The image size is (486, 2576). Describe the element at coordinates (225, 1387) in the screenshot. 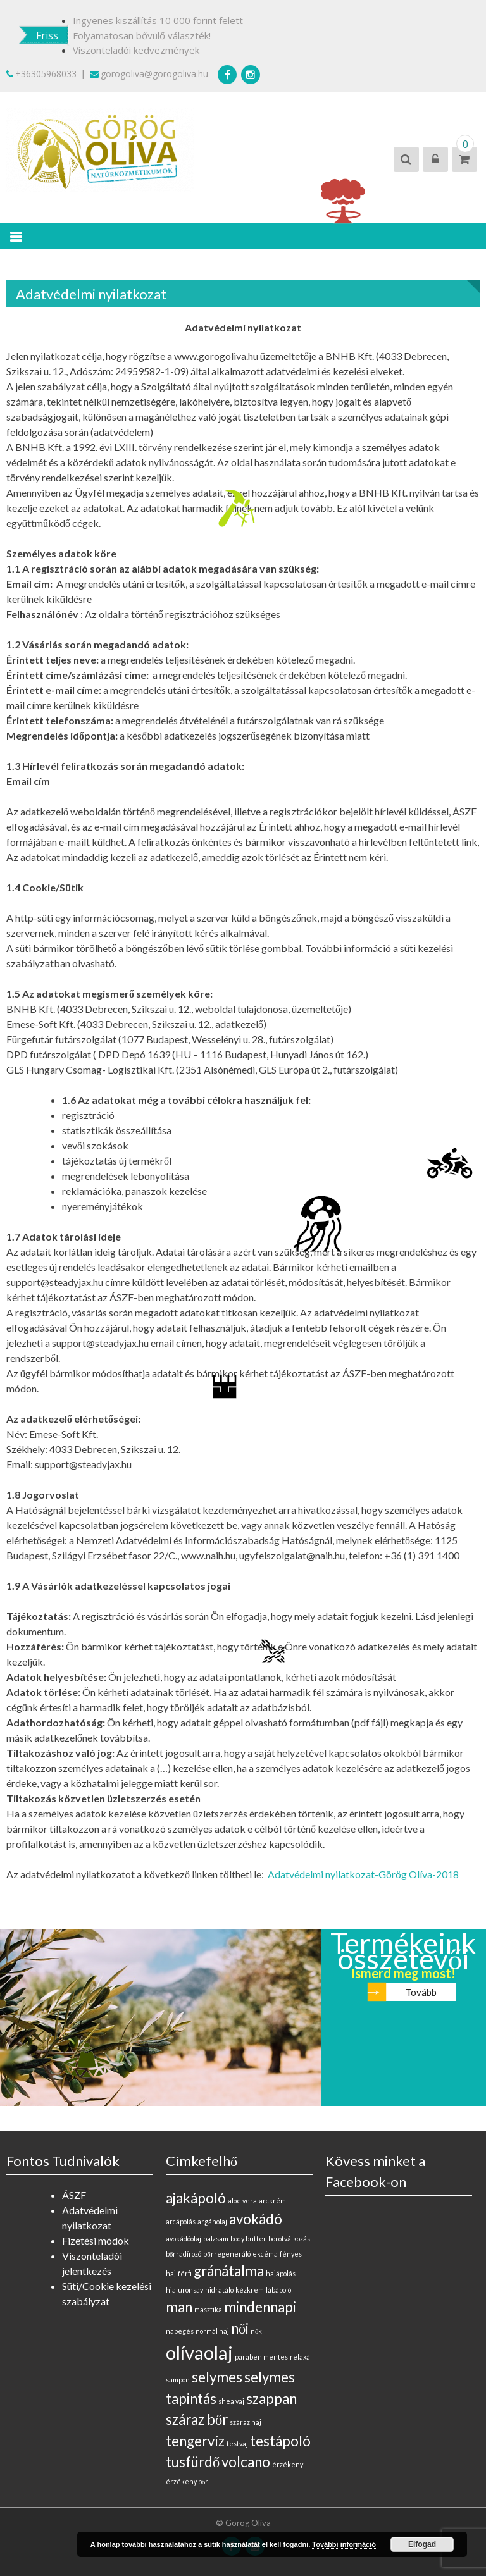

I see `castle or fortress icon for strategy games` at that location.